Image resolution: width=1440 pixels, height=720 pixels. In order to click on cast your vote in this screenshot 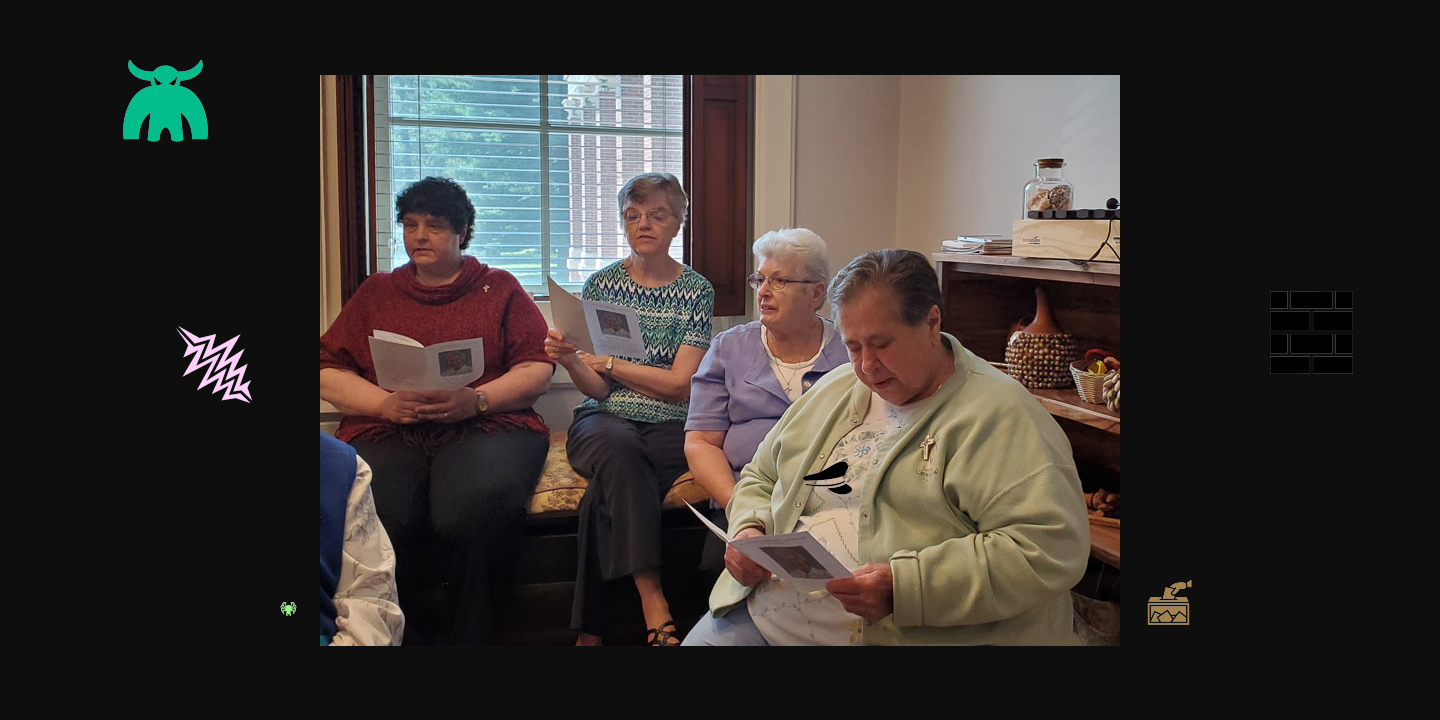, I will do `click(1168, 602)`.